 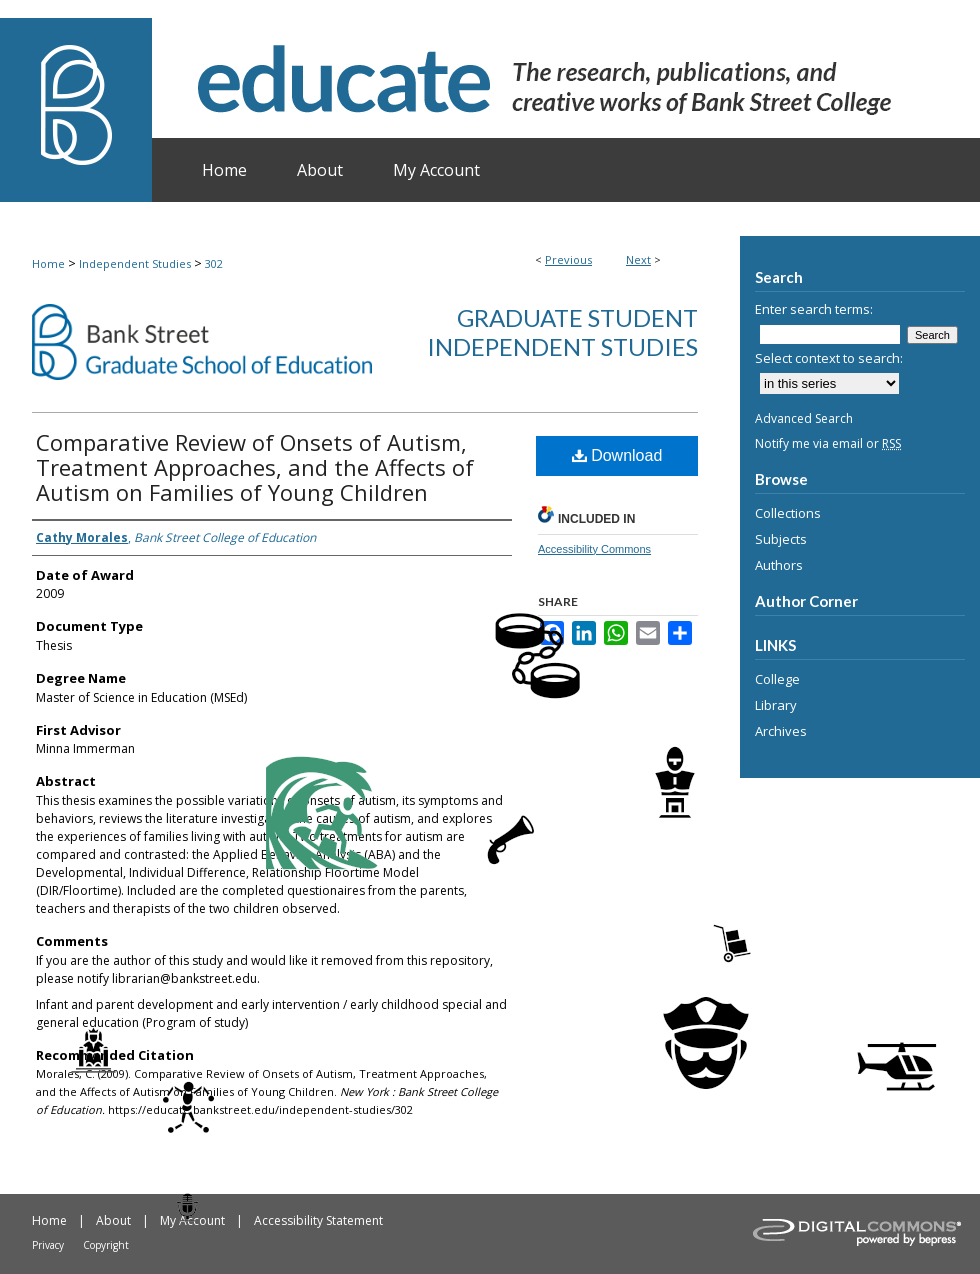 What do you see at coordinates (896, 1066) in the screenshot?
I see `access helicopter or aerial transport options` at bounding box center [896, 1066].